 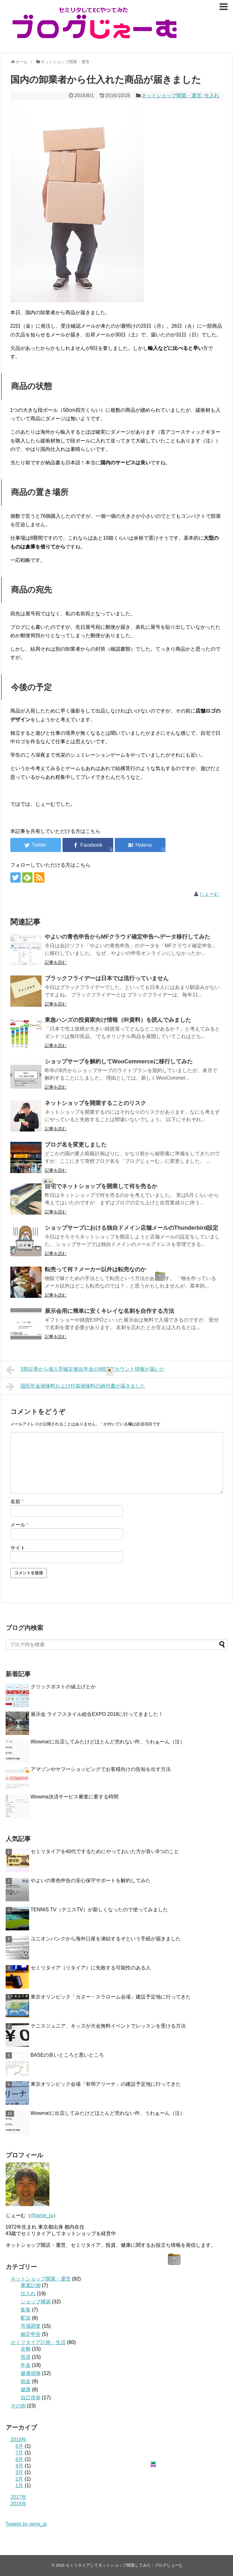 I want to click on open unity tweak tool settings, so click(x=110, y=1372).